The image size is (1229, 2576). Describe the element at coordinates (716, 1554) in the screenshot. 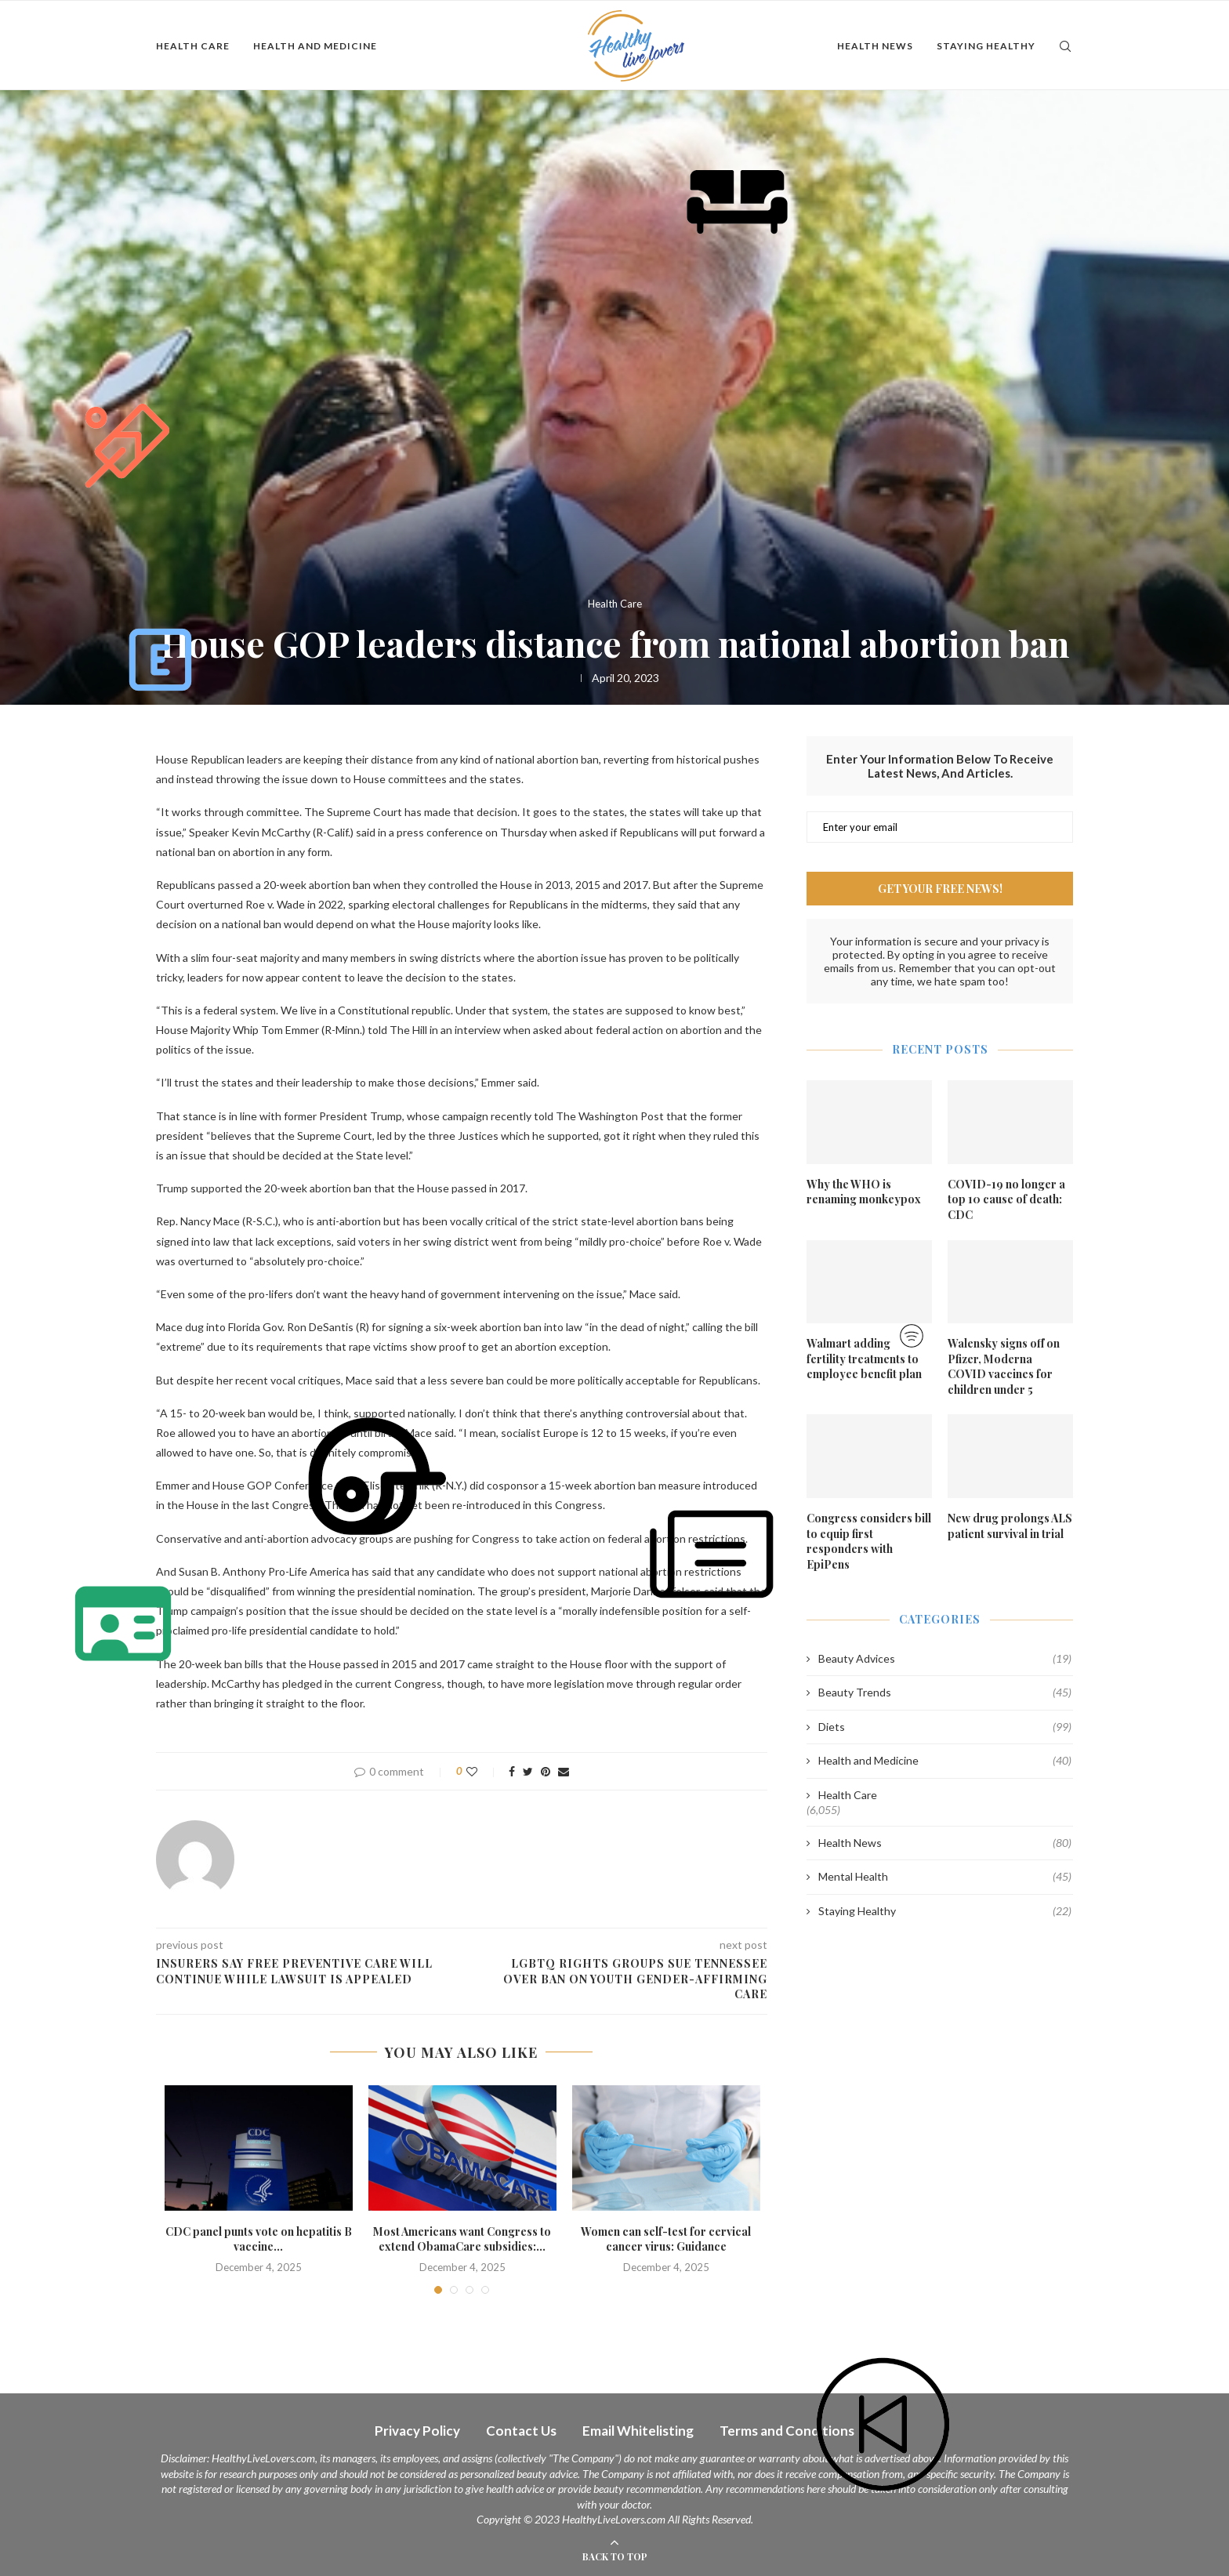

I see `view news feed or articles` at that location.